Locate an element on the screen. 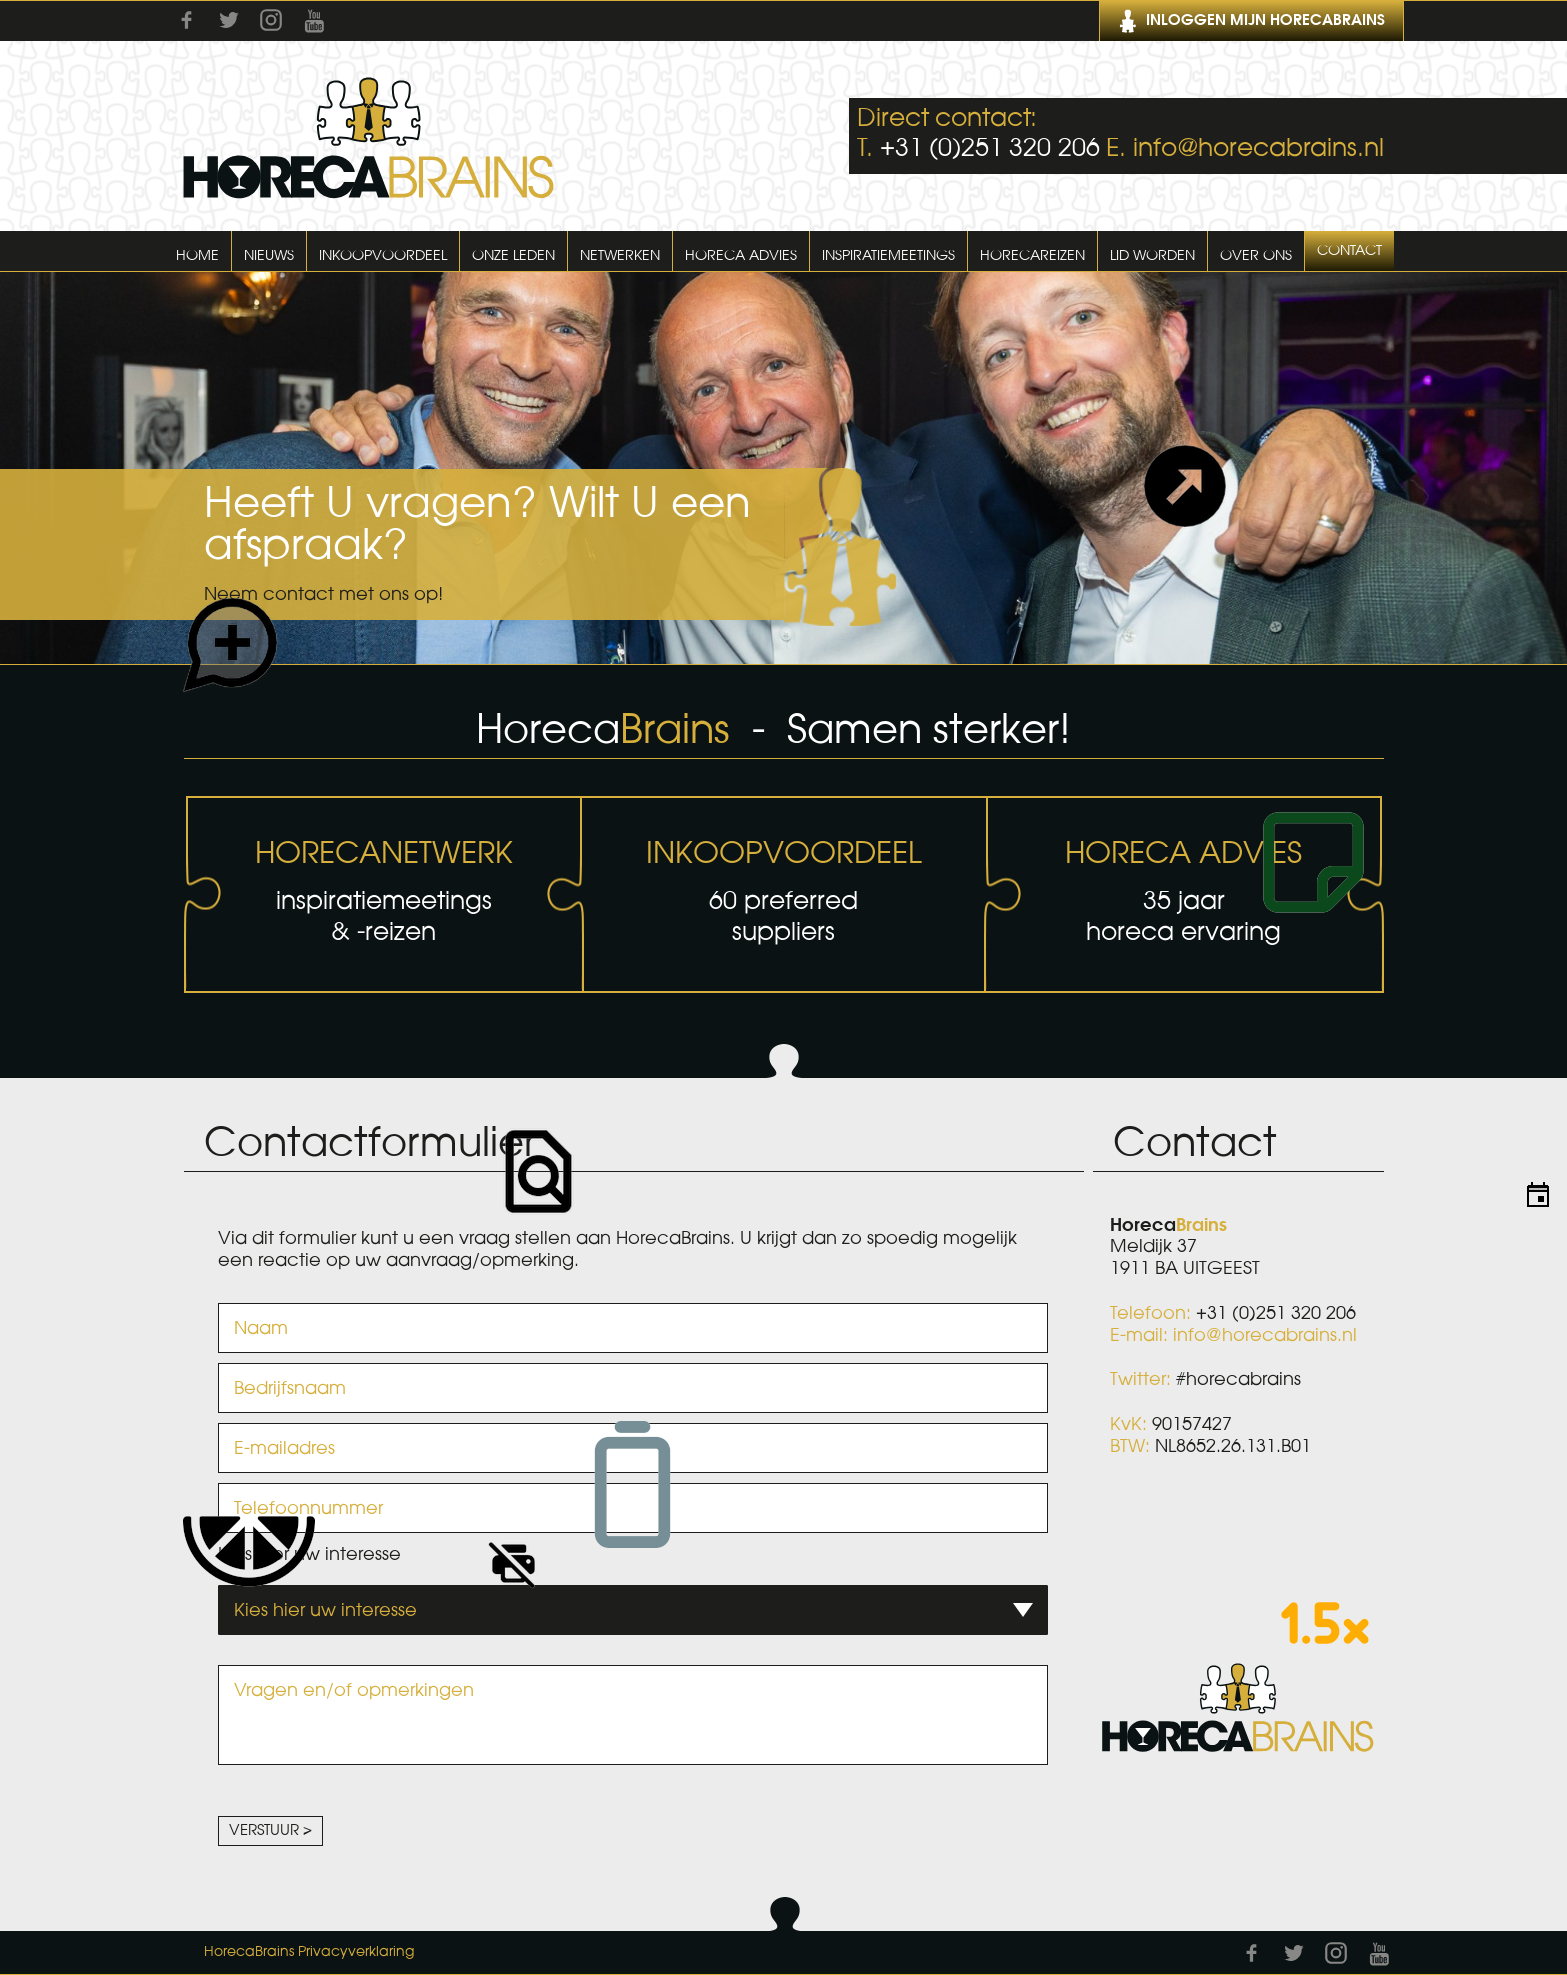 This screenshot has height=1975, width=1567. set playback speed to 1.5x is located at coordinates (1327, 1623).